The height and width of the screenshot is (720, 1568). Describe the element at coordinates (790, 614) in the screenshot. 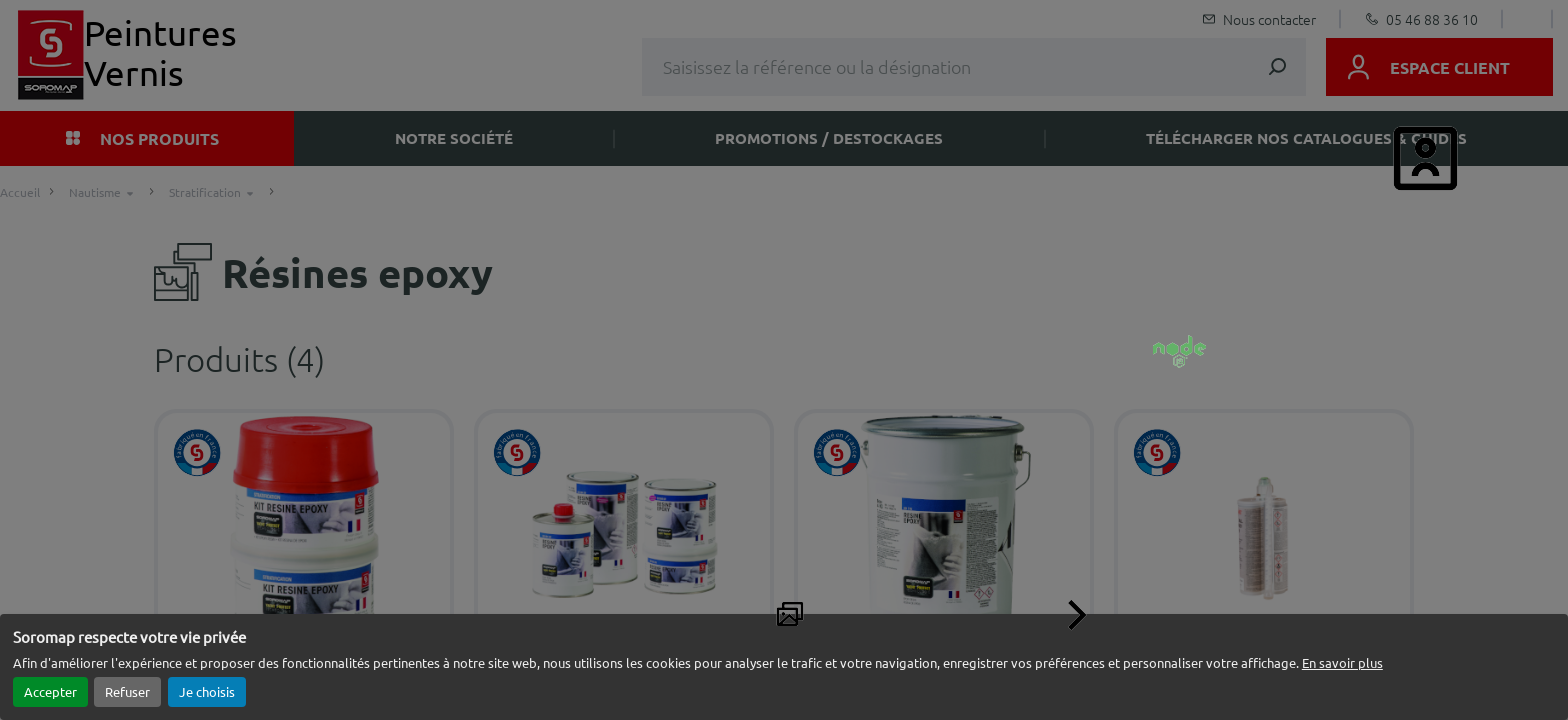

I see `view multiple images or photo gallery` at that location.